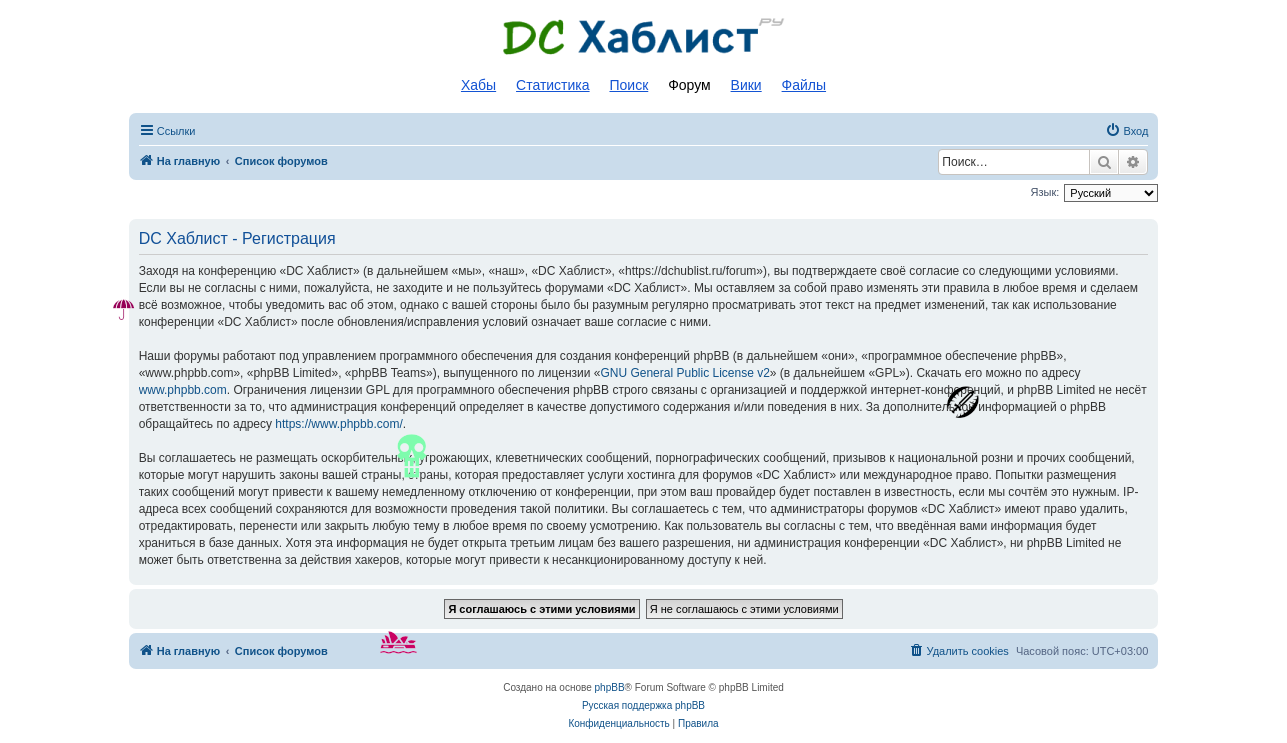 The image size is (1287, 743). What do you see at coordinates (123, 309) in the screenshot?
I see `view weather forecast or rain conditions` at bounding box center [123, 309].